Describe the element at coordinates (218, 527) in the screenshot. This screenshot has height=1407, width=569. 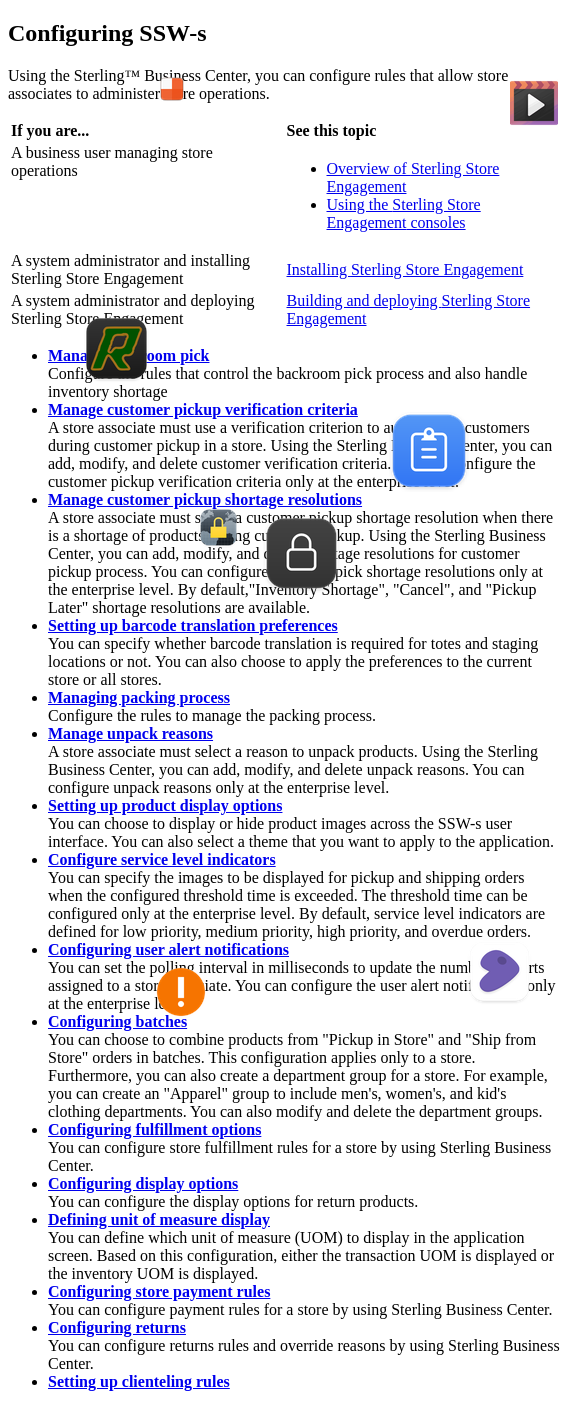
I see `manage browser security and SSL certificate settings` at that location.